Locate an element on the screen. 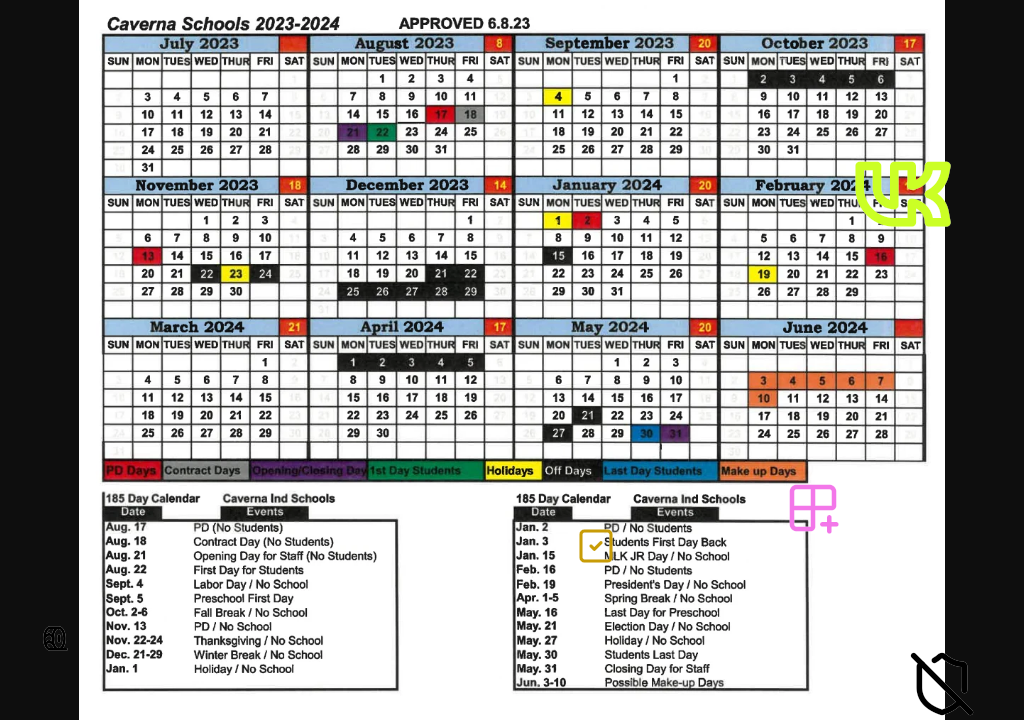  add a new widget or tile to dashboard is located at coordinates (813, 508).